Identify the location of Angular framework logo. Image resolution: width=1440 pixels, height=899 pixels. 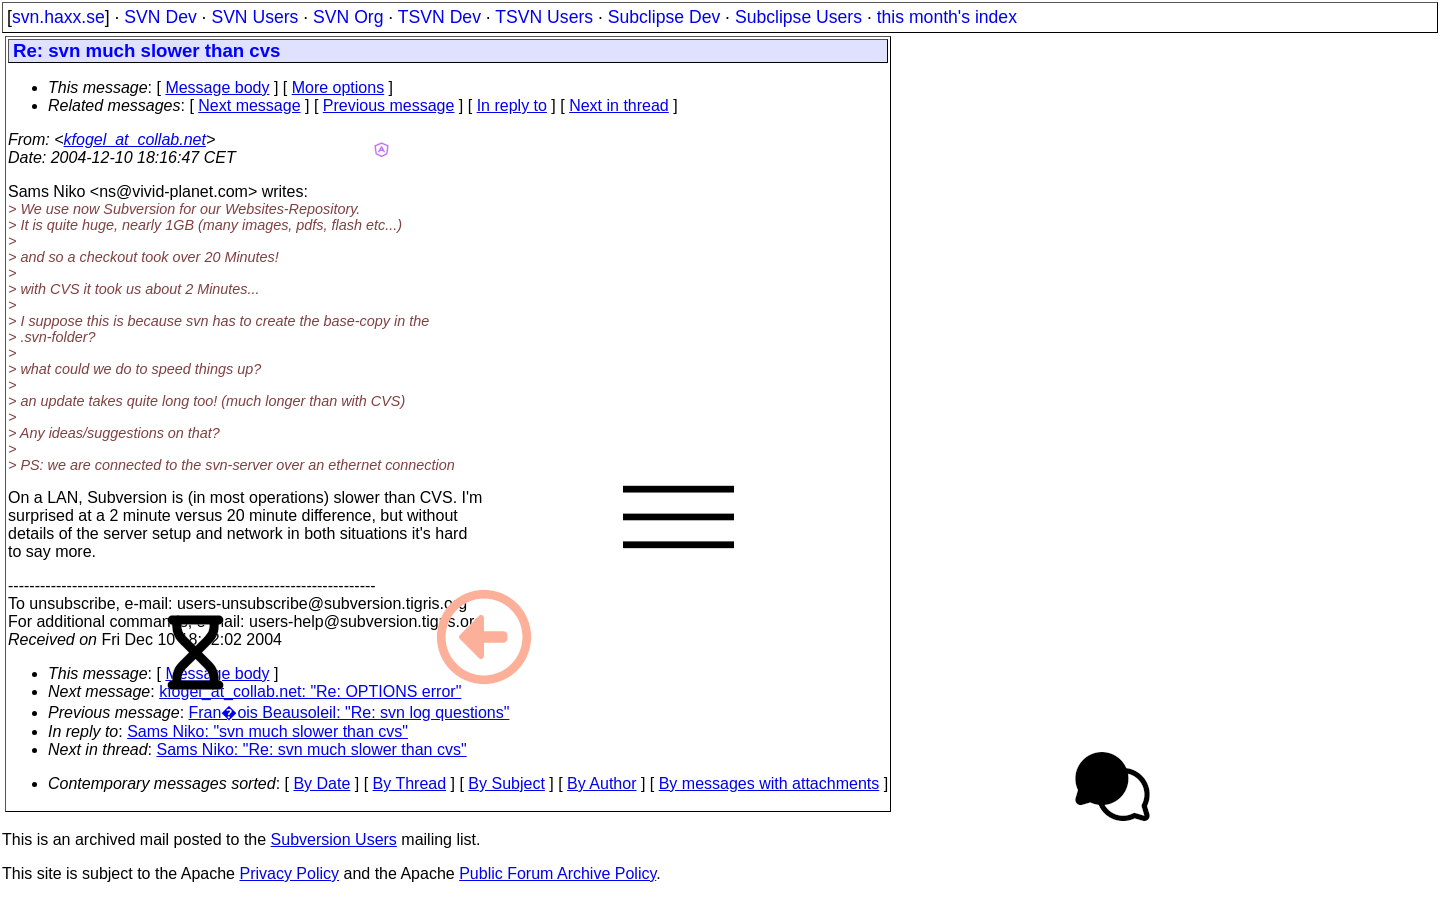
(381, 149).